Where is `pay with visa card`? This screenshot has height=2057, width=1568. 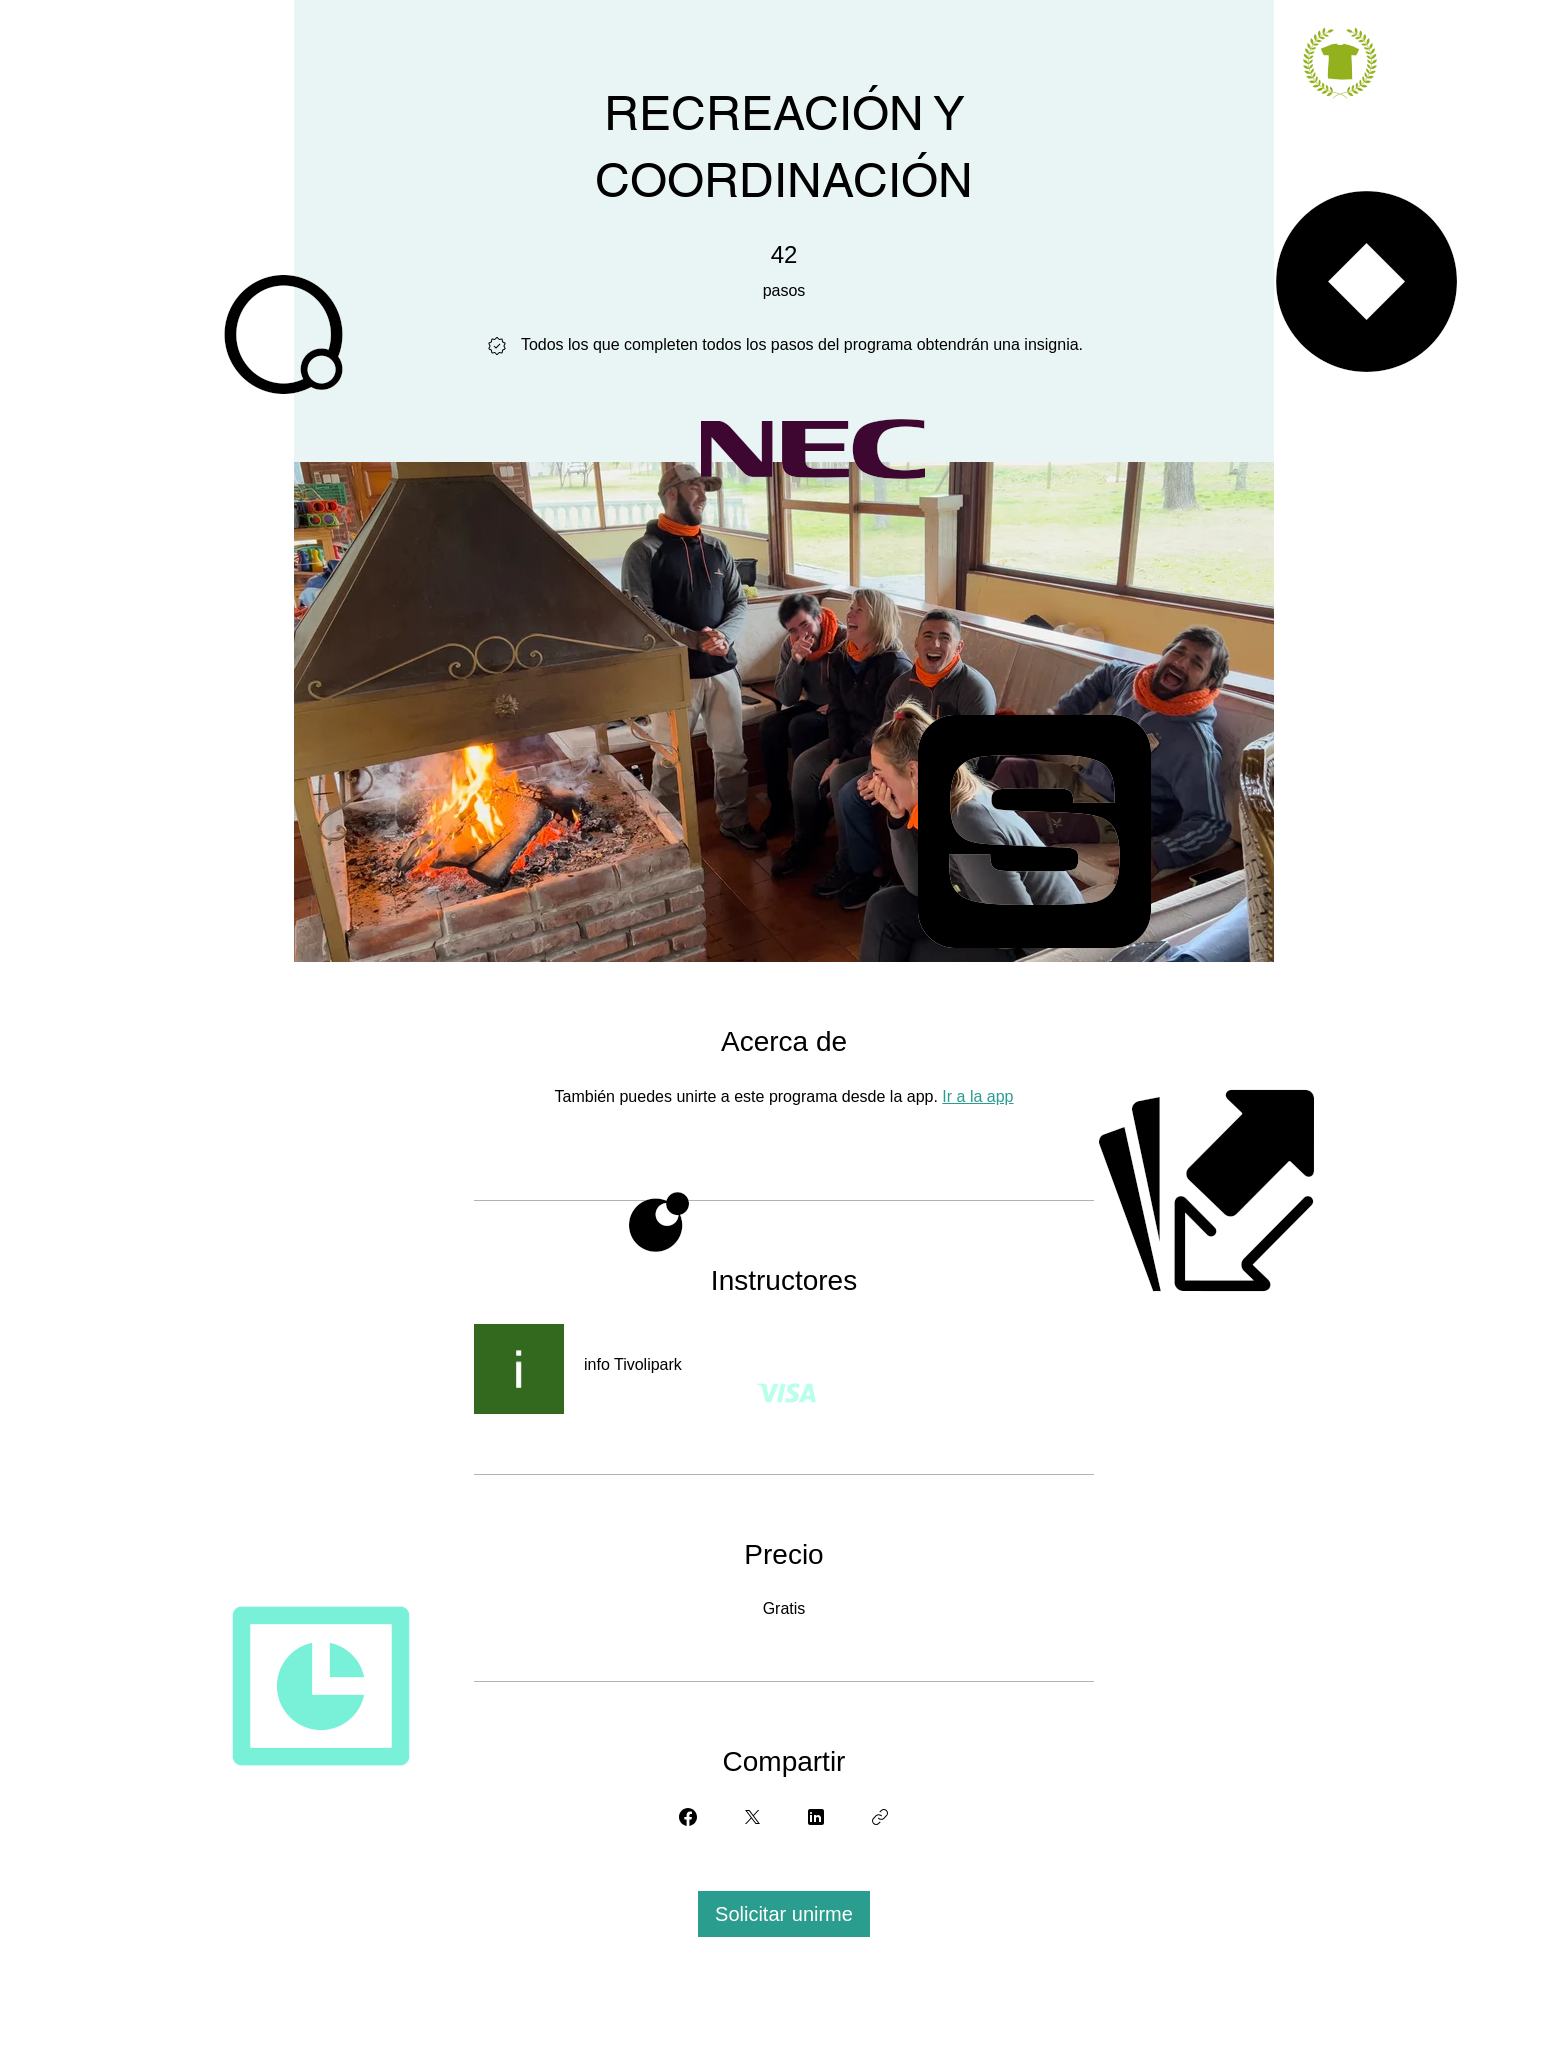 pay with visa card is located at coordinates (786, 1393).